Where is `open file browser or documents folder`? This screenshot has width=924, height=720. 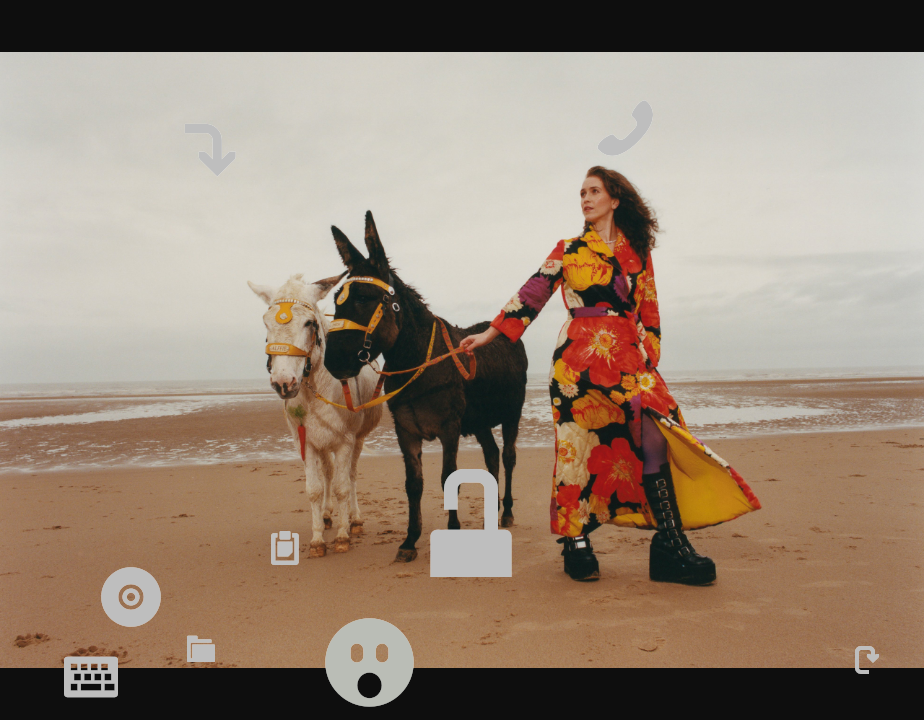
open file browser or documents folder is located at coordinates (201, 648).